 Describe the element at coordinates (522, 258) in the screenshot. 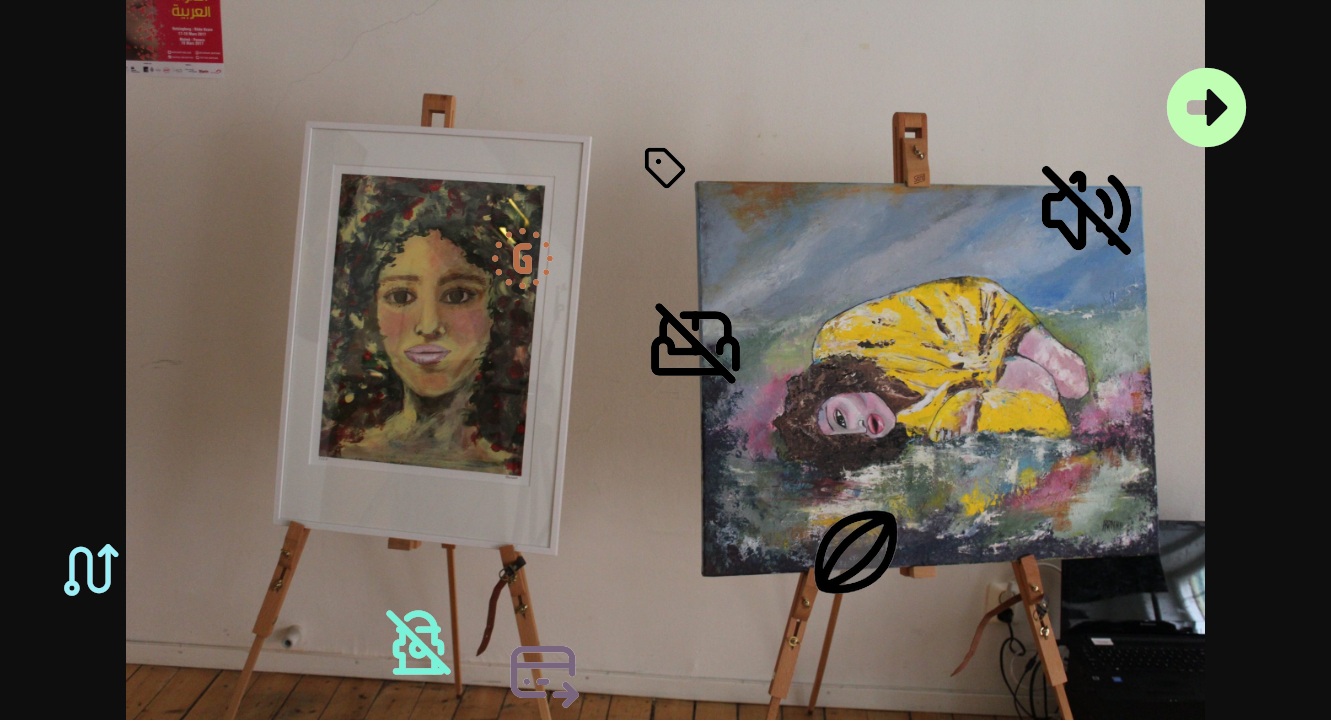

I see `google account or service indicator` at that location.